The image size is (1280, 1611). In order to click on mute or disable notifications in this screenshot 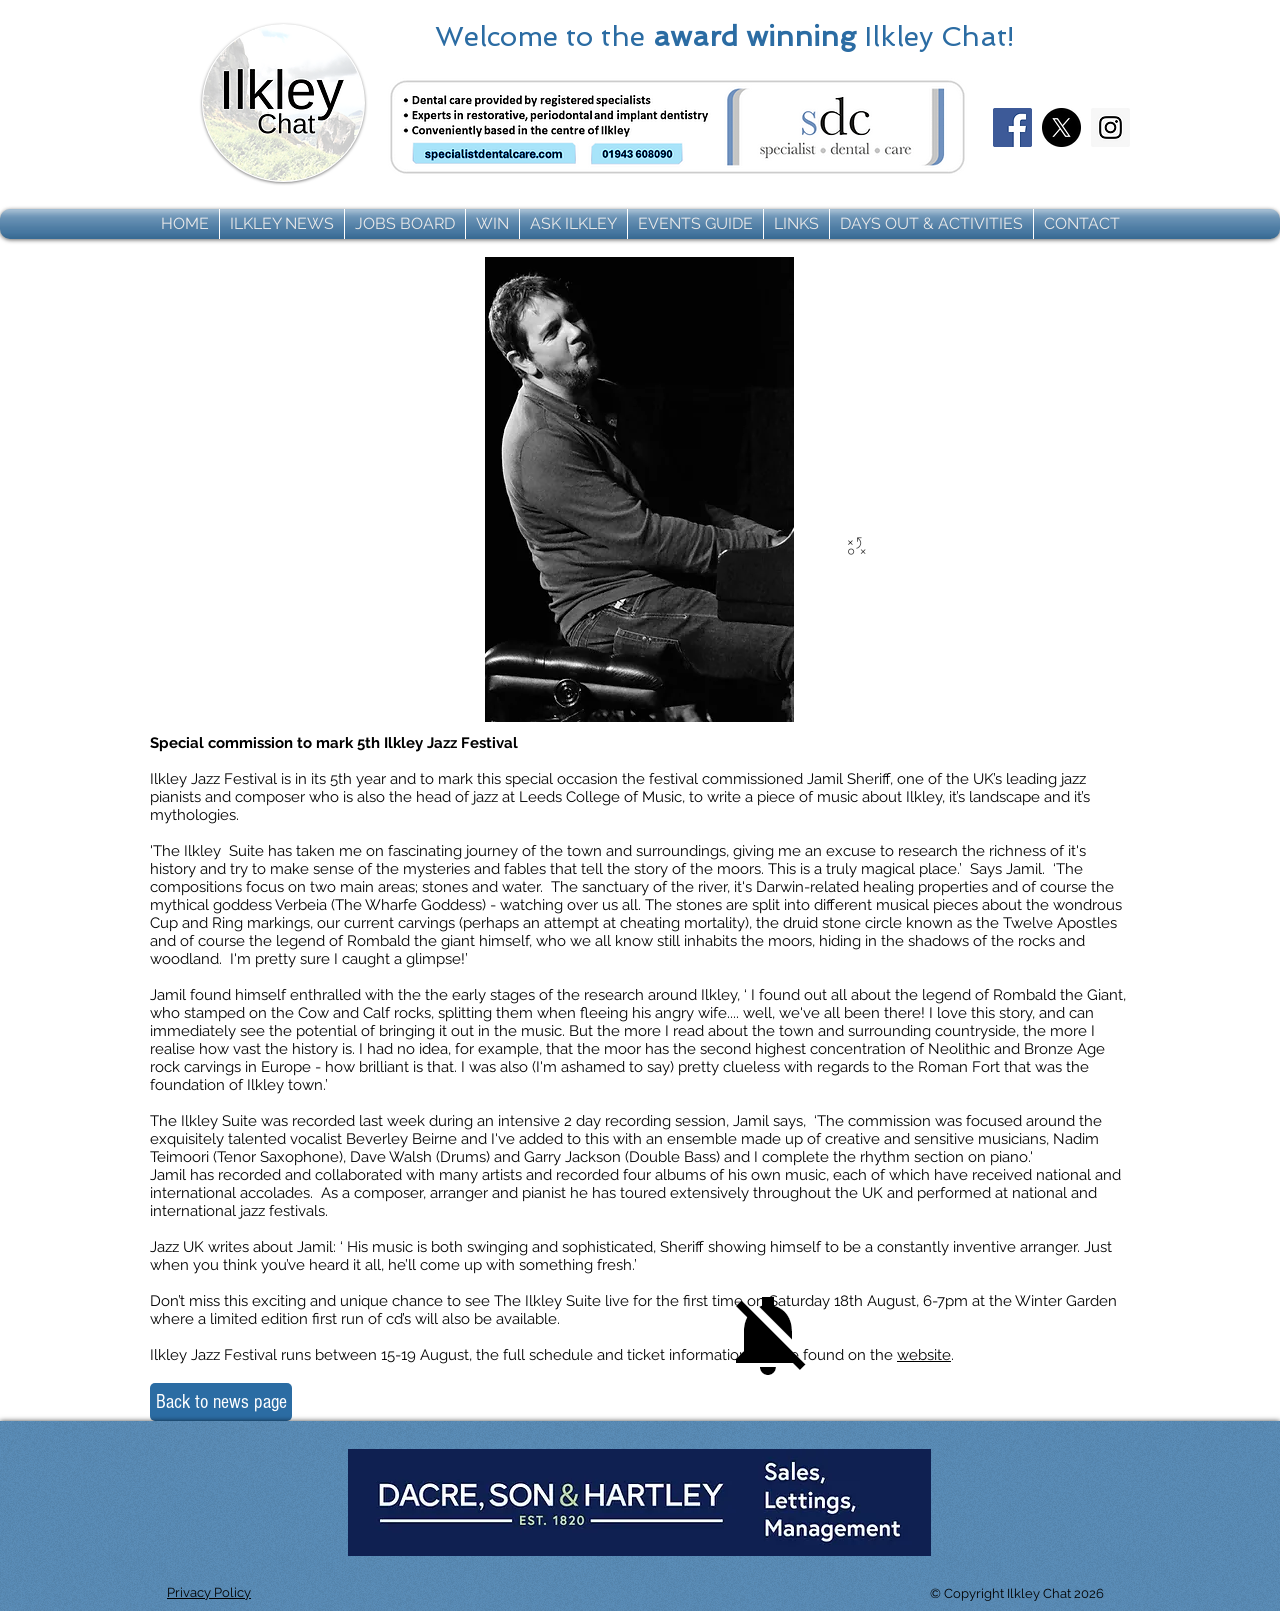, I will do `click(768, 1335)`.